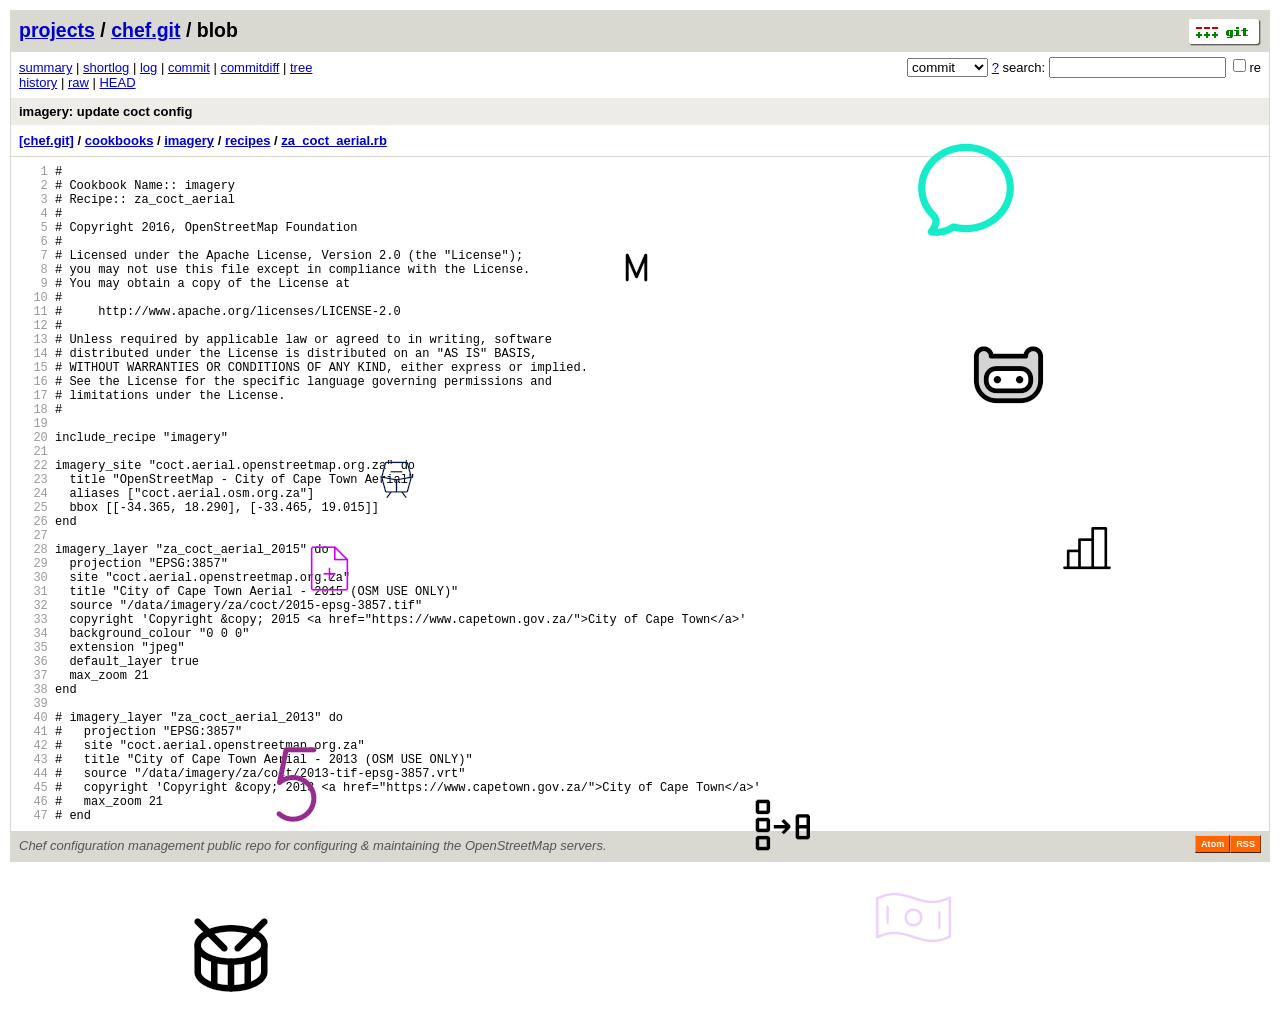  What do you see at coordinates (781, 825) in the screenshot?
I see `combine or merge multiple items into one` at bounding box center [781, 825].